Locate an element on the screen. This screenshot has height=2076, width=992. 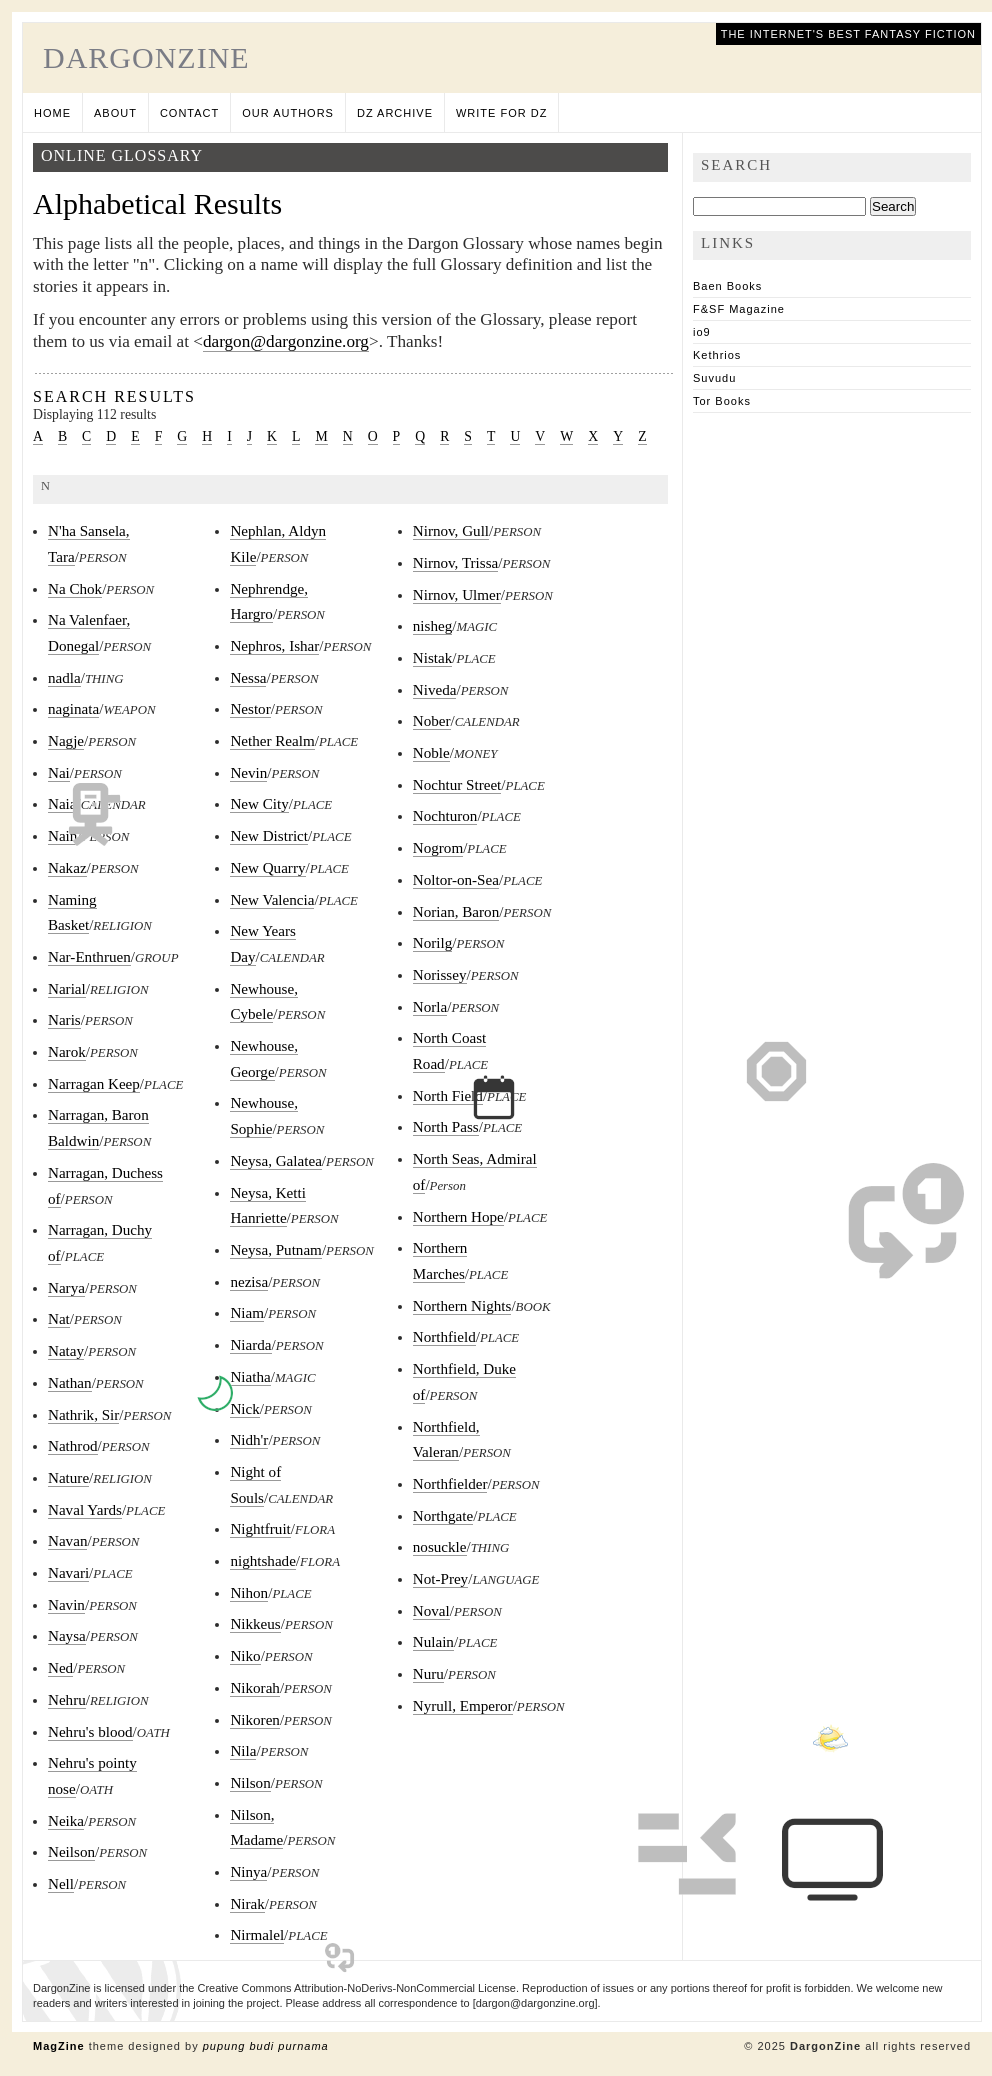
indicates half-width input mode is active in fcitx is located at coordinates (215, 1393).